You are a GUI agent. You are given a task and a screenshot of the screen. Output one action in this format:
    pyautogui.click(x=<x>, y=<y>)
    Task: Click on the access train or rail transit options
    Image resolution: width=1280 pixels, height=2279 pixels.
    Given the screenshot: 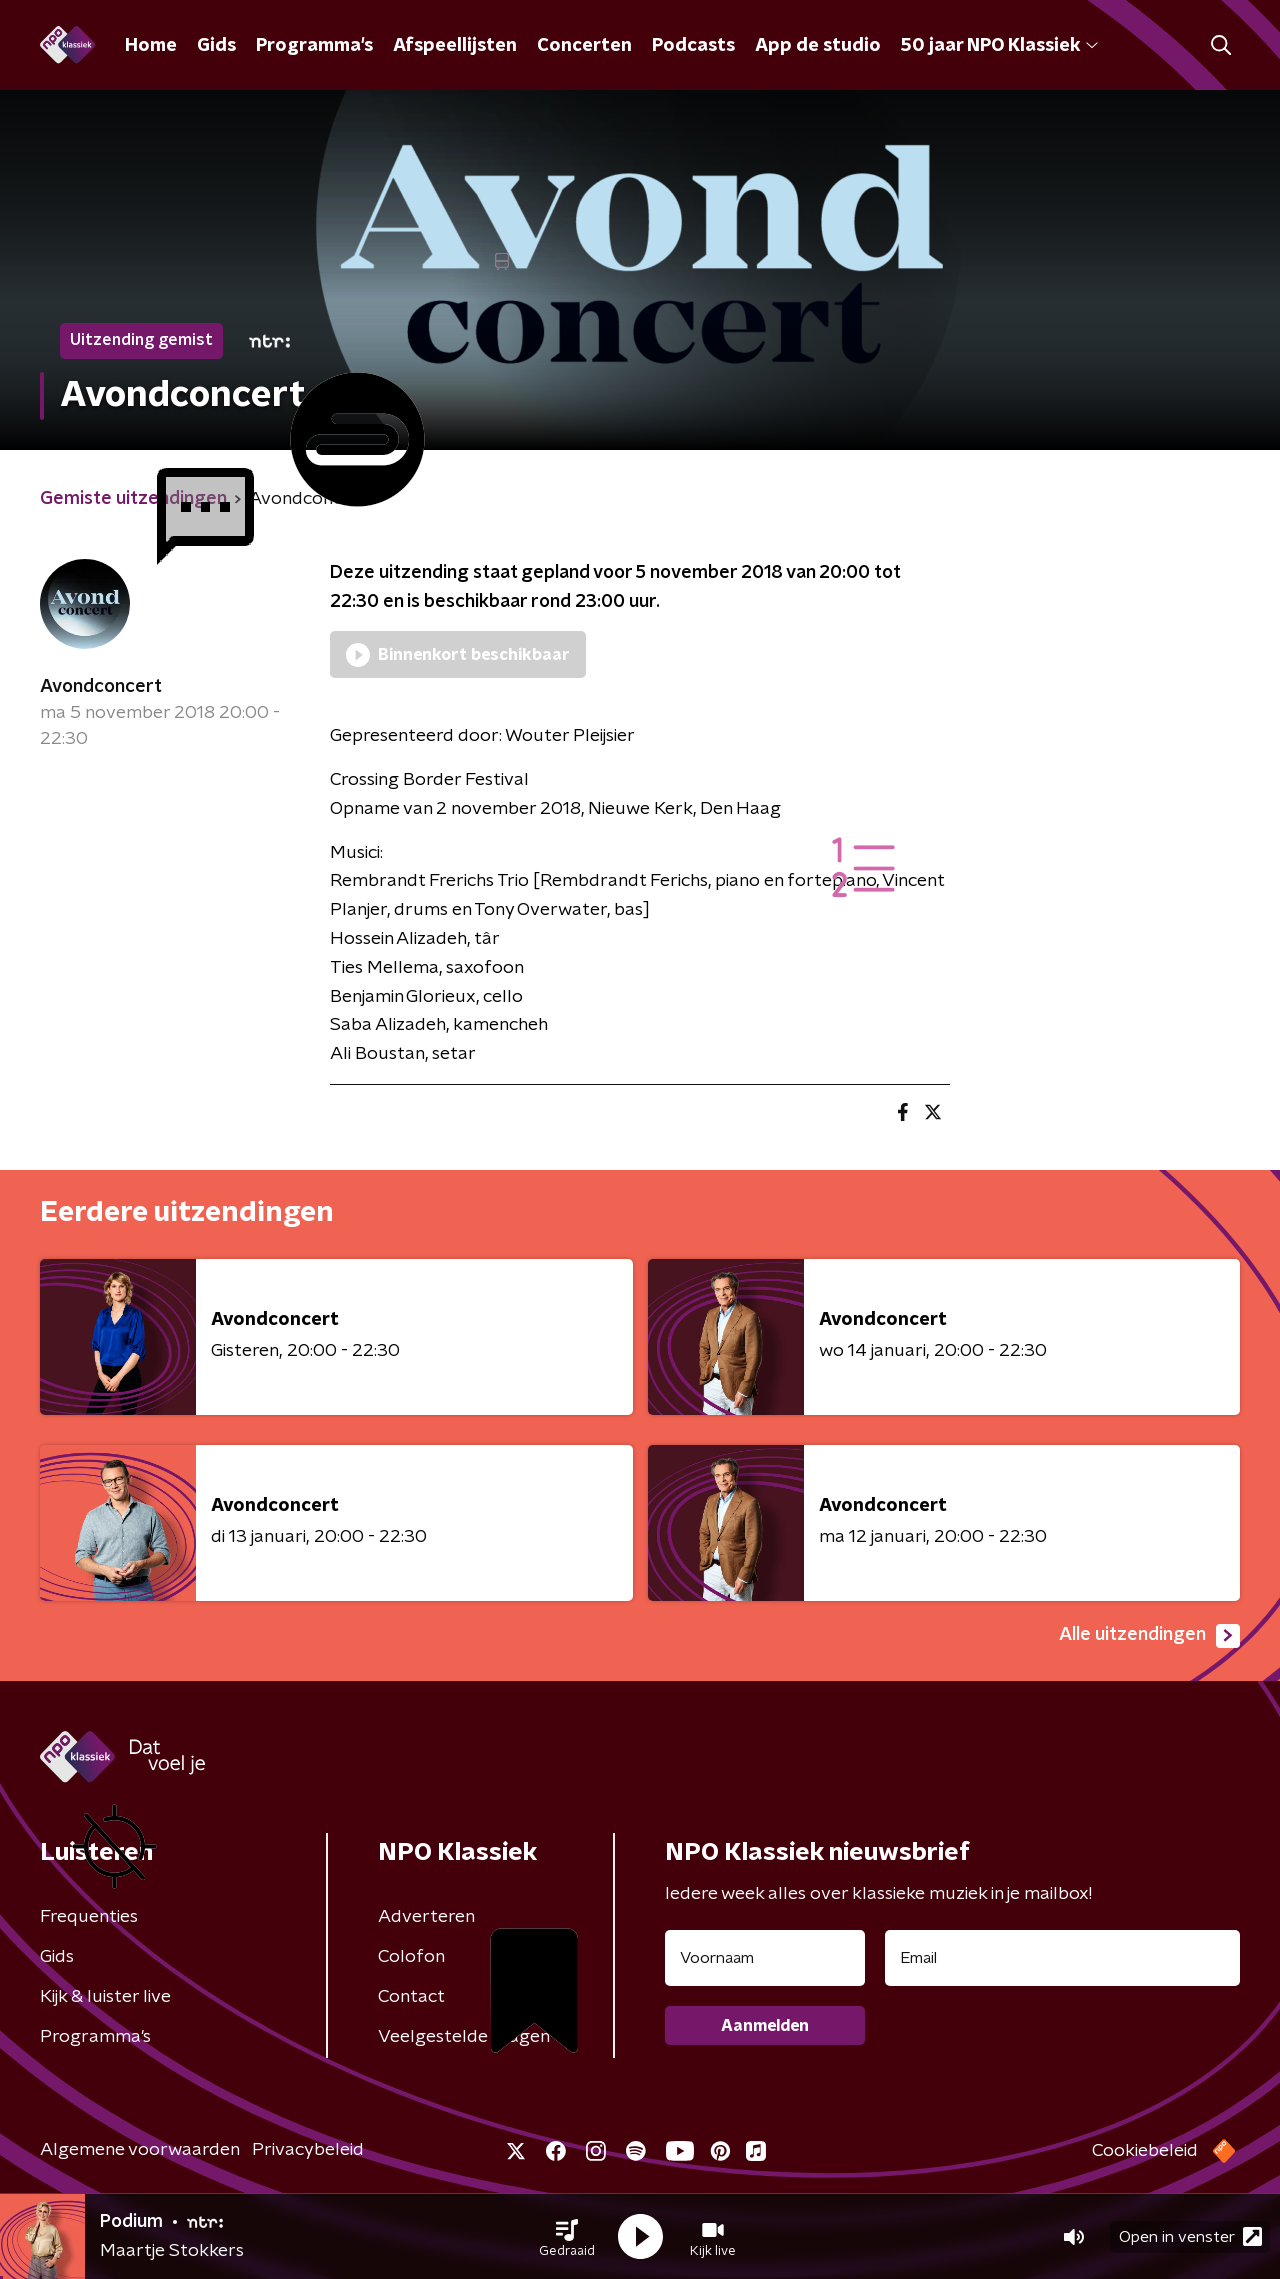 What is the action you would take?
    pyautogui.click(x=502, y=261)
    